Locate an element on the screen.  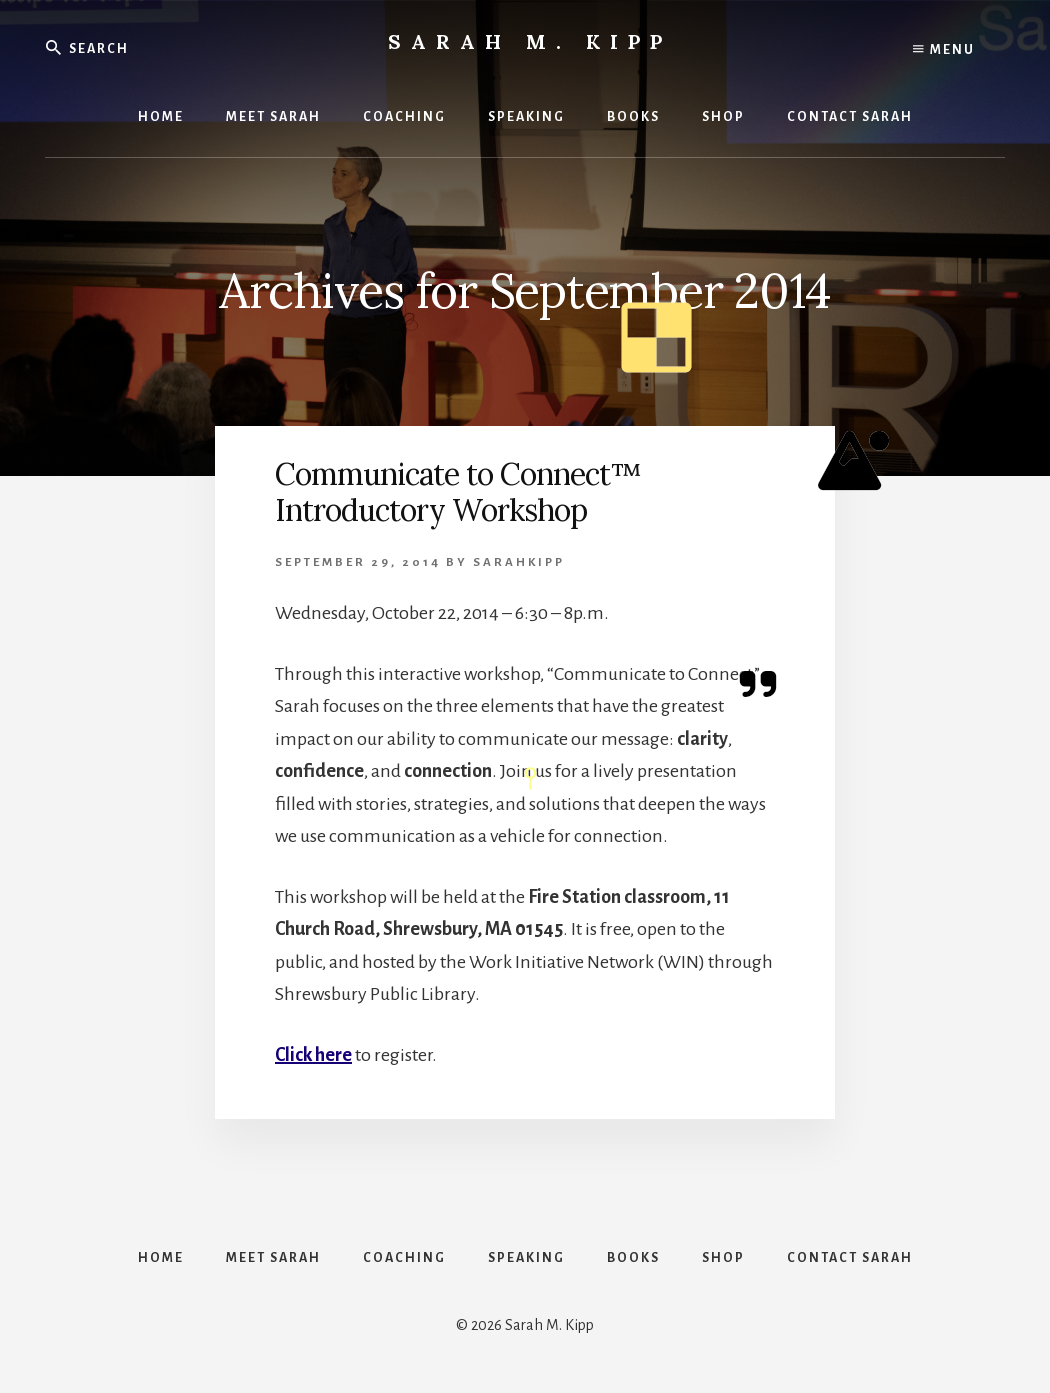
insert a blockquote or citation is located at coordinates (758, 684).